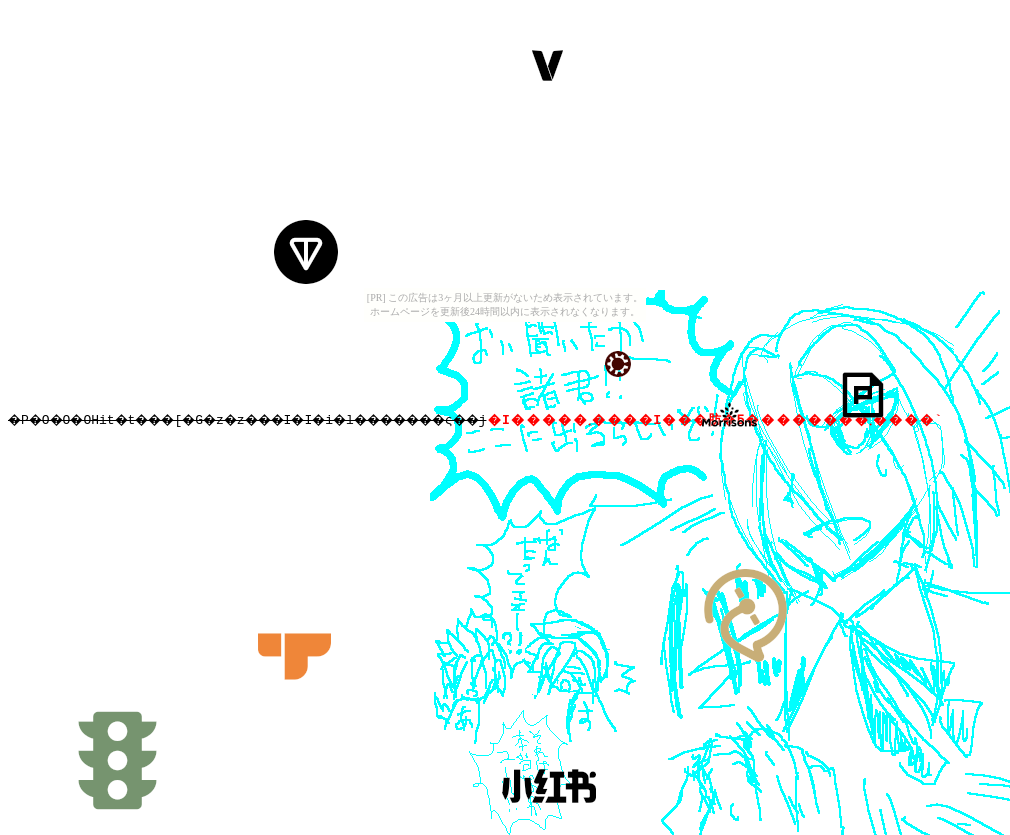 The image size is (1010, 835). Describe the element at coordinates (306, 252) in the screenshot. I see `open TON wallet or blockchain app` at that location.